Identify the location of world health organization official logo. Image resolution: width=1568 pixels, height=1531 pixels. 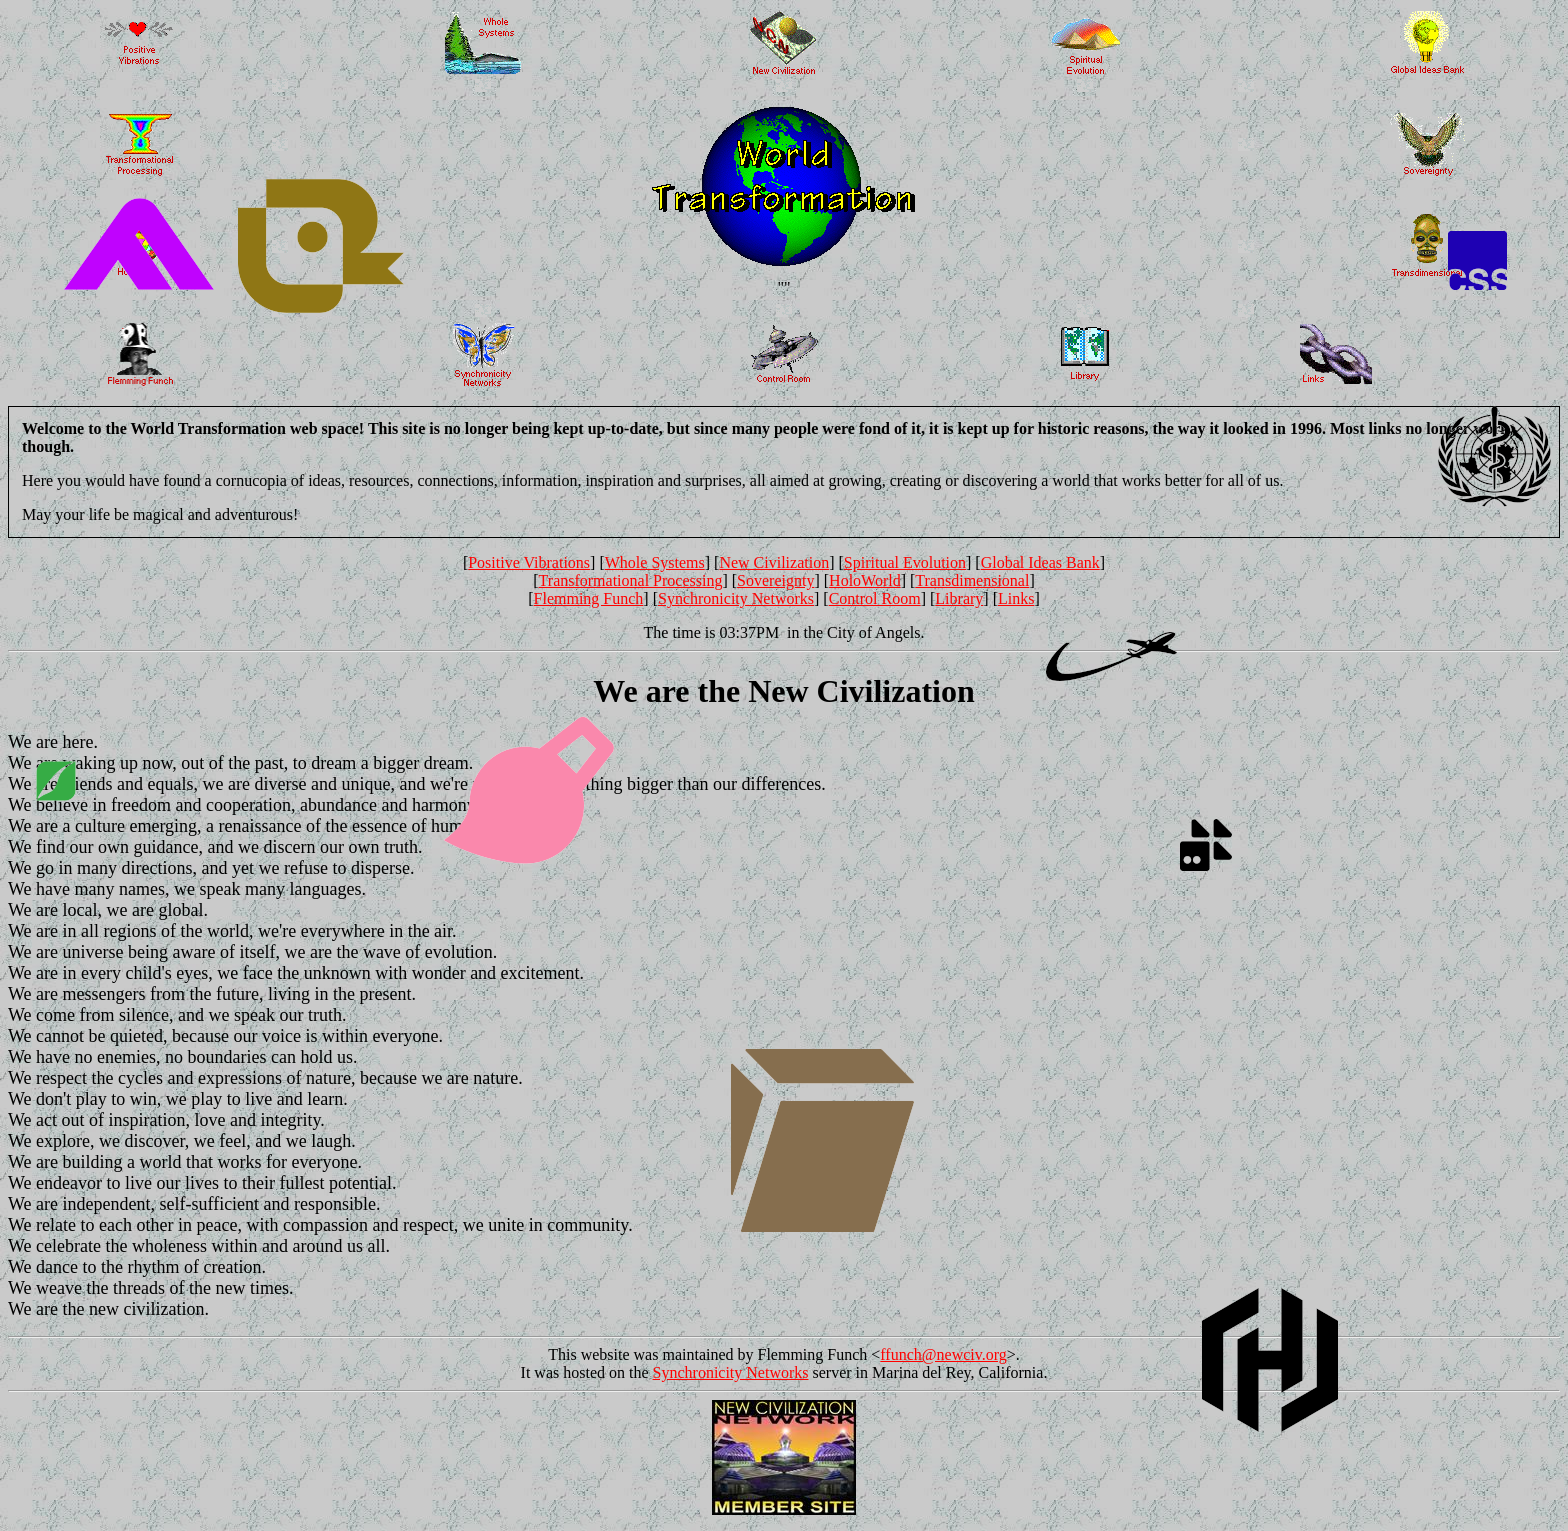
(1494, 456).